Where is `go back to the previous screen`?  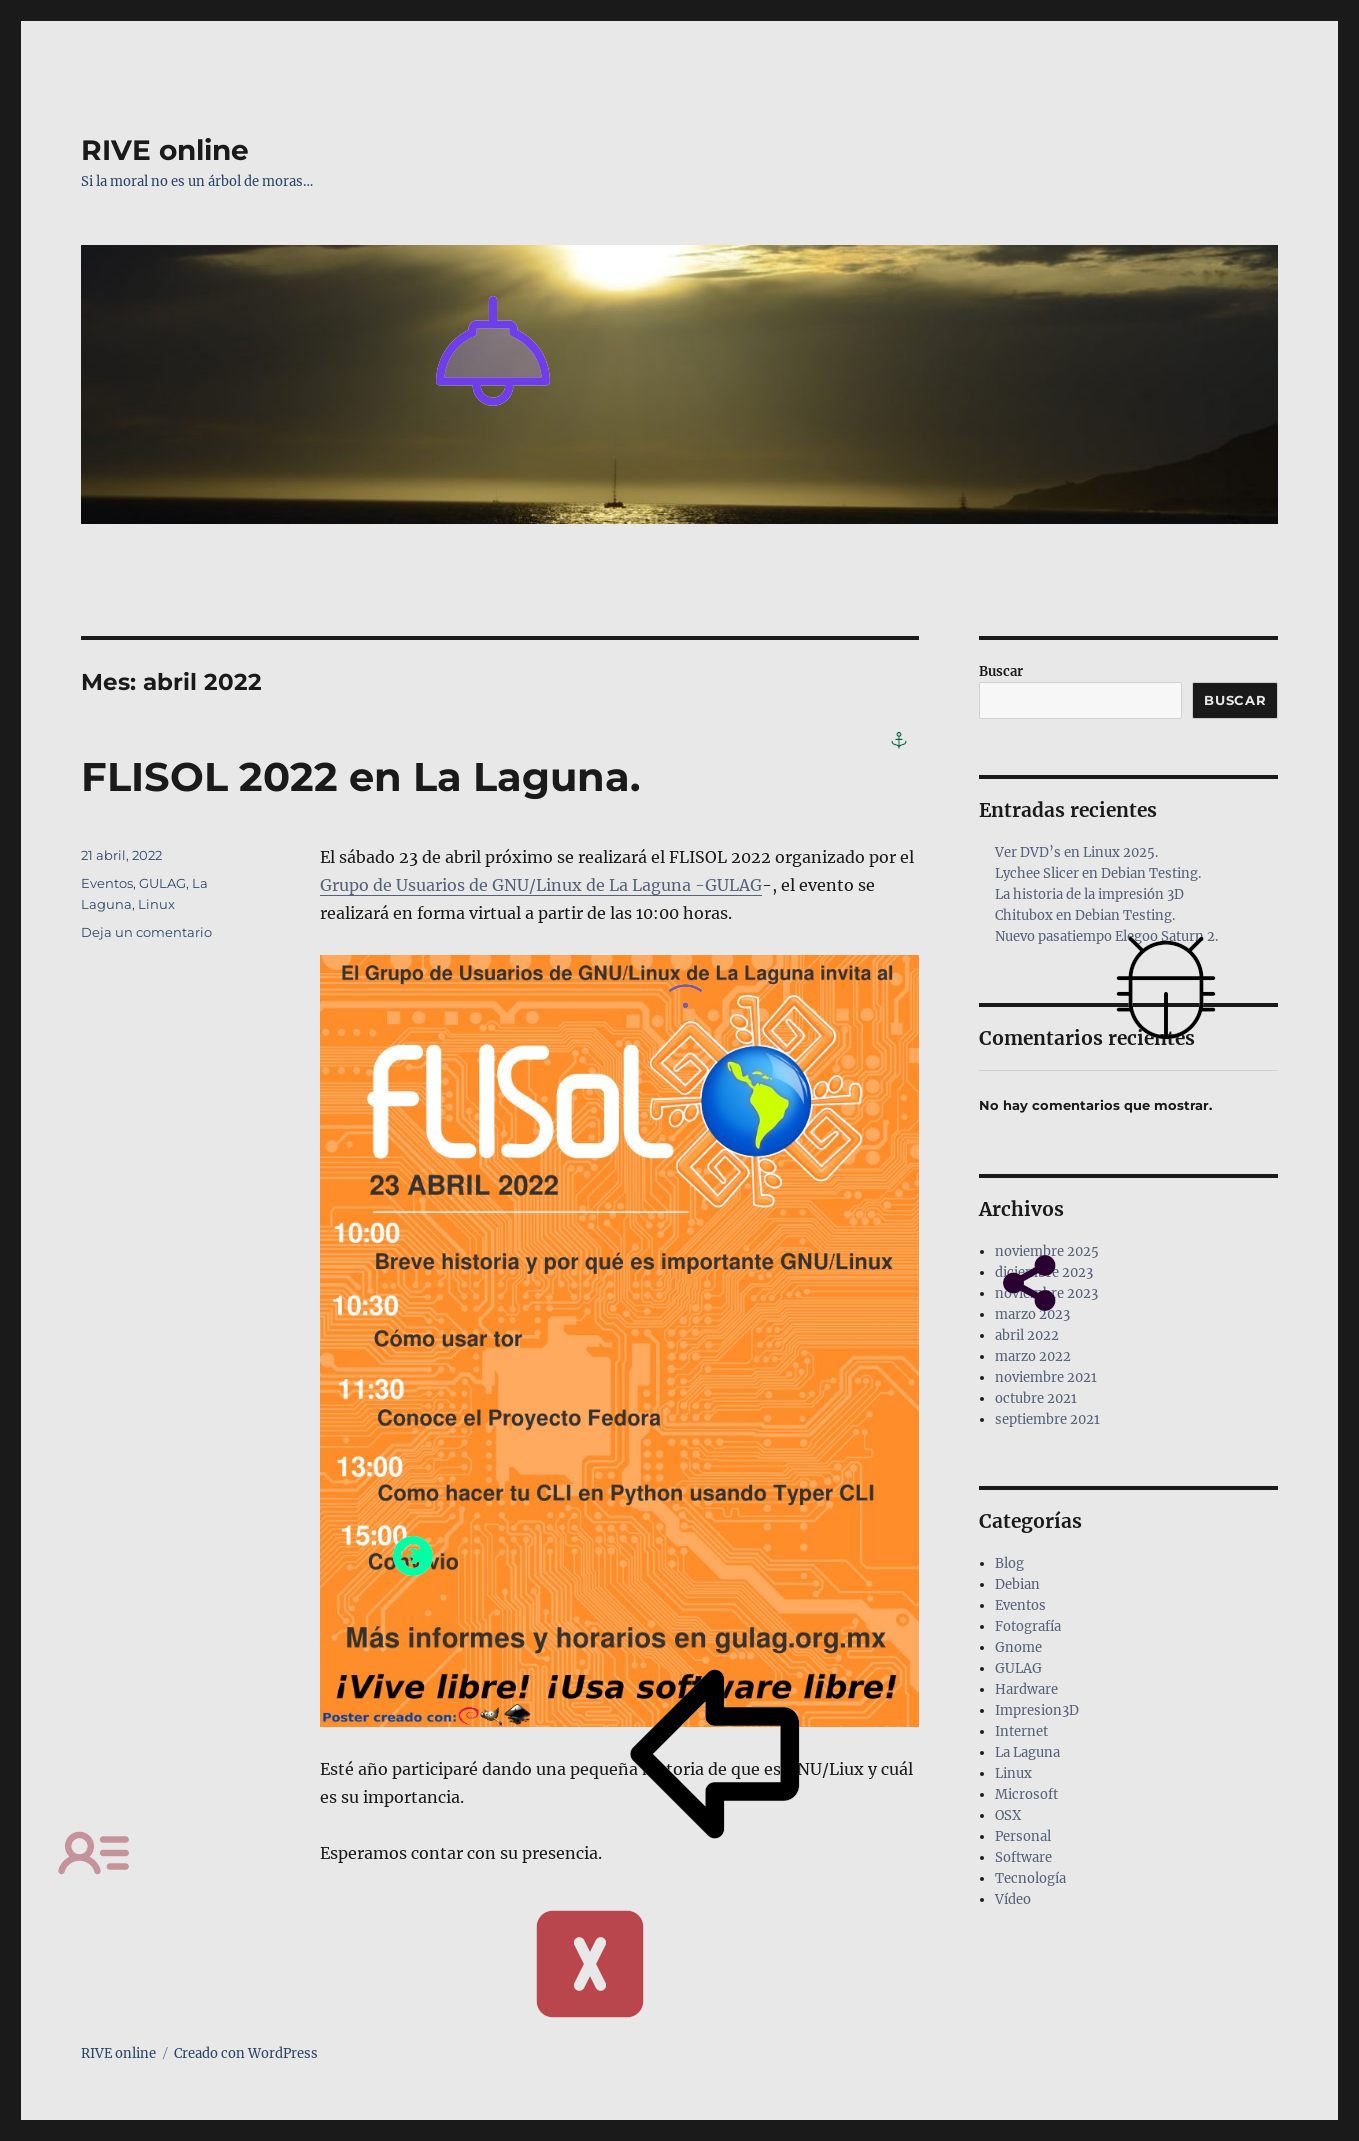 go back to the previous screen is located at coordinates (721, 1754).